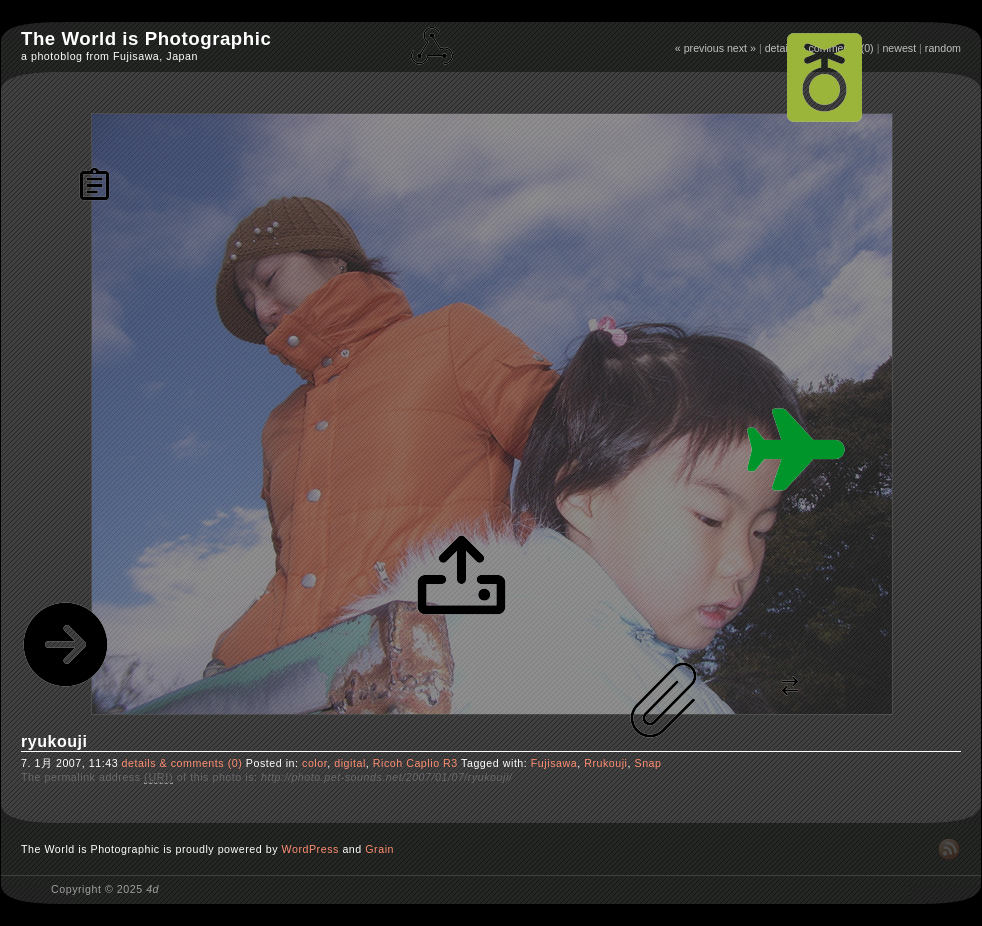 The image size is (982, 926). Describe the element at coordinates (432, 48) in the screenshot. I see `configure webhook integrations` at that location.